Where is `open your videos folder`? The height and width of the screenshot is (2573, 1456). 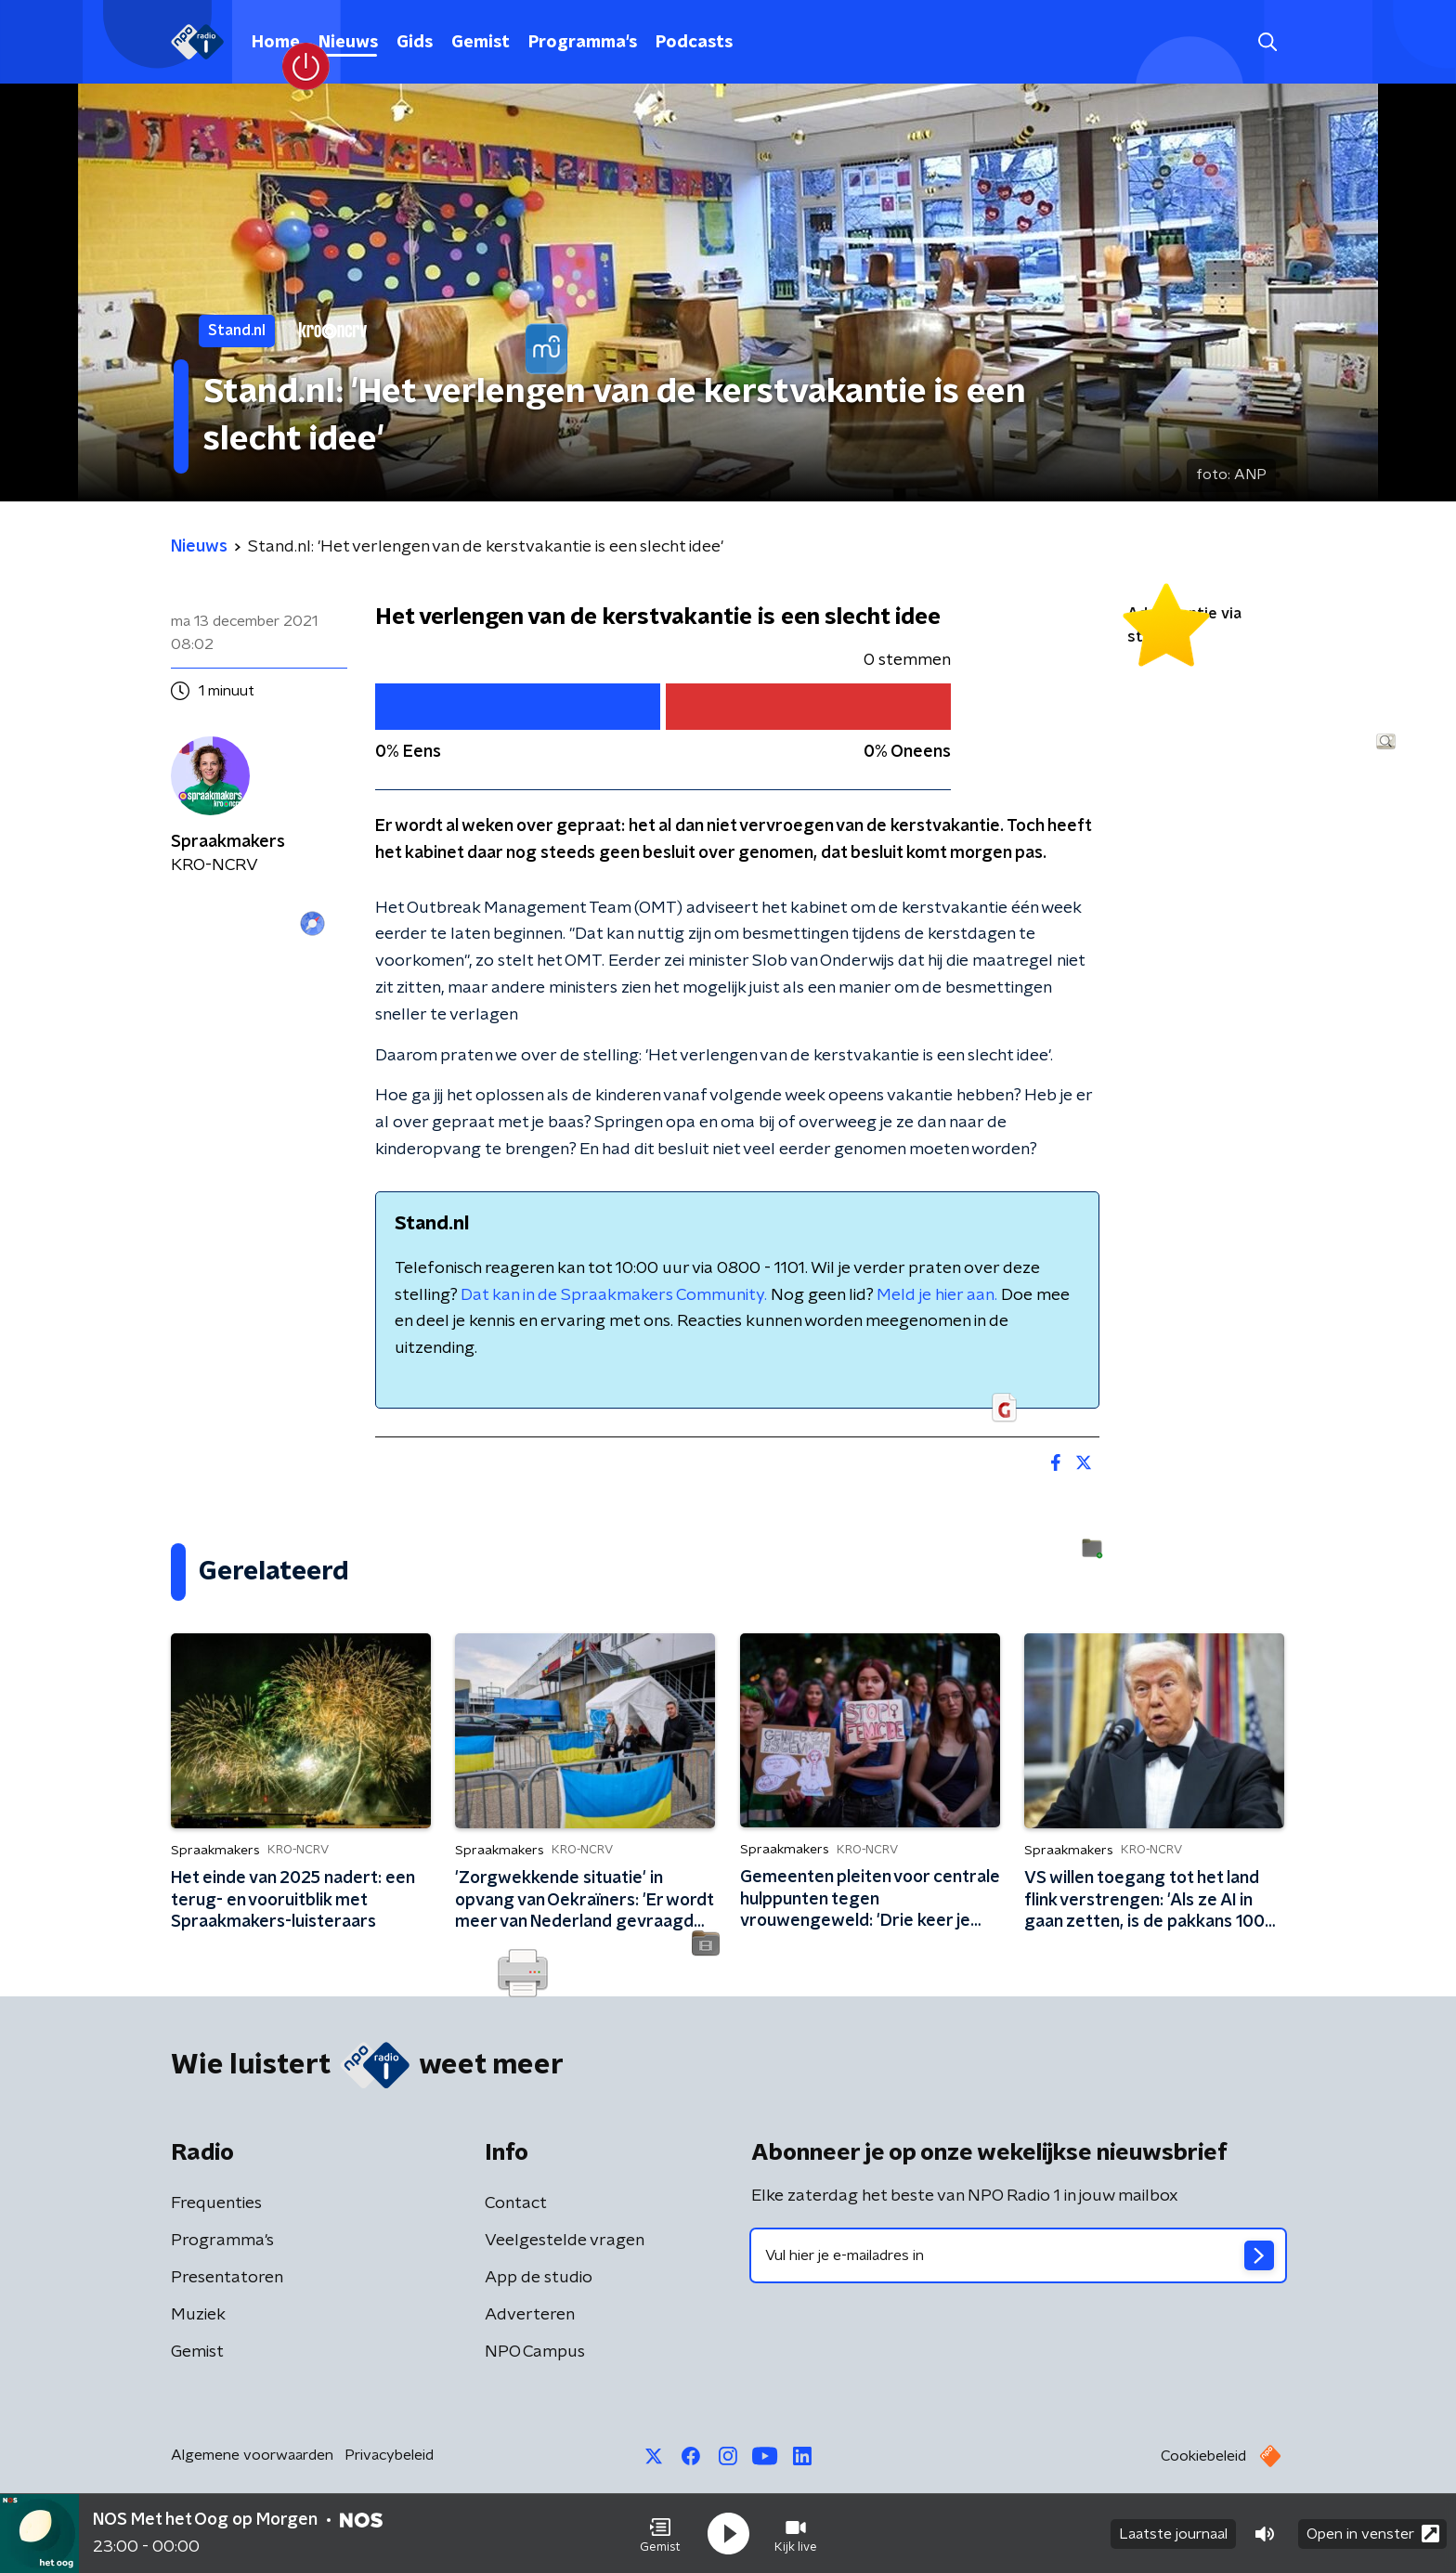 open your videos folder is located at coordinates (706, 1943).